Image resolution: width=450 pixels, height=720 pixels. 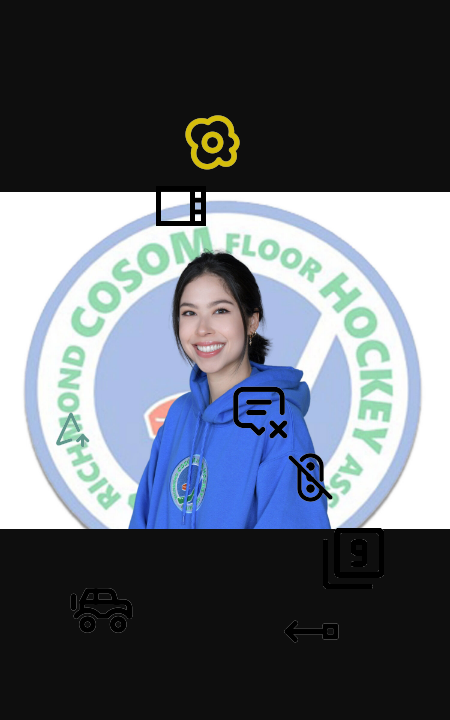 I want to click on indicates 9 items or layers stacked, so click(x=353, y=558).